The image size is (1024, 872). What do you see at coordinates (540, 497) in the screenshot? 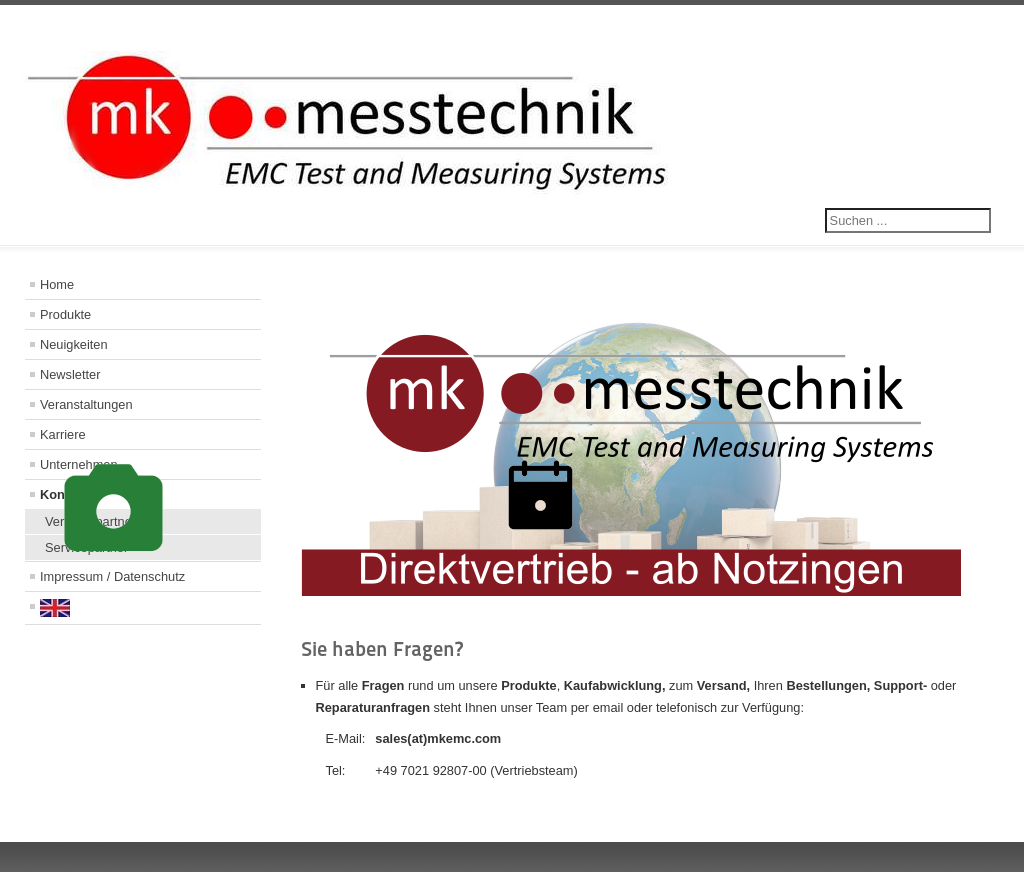
I see `calendar event or reminder pending` at bounding box center [540, 497].